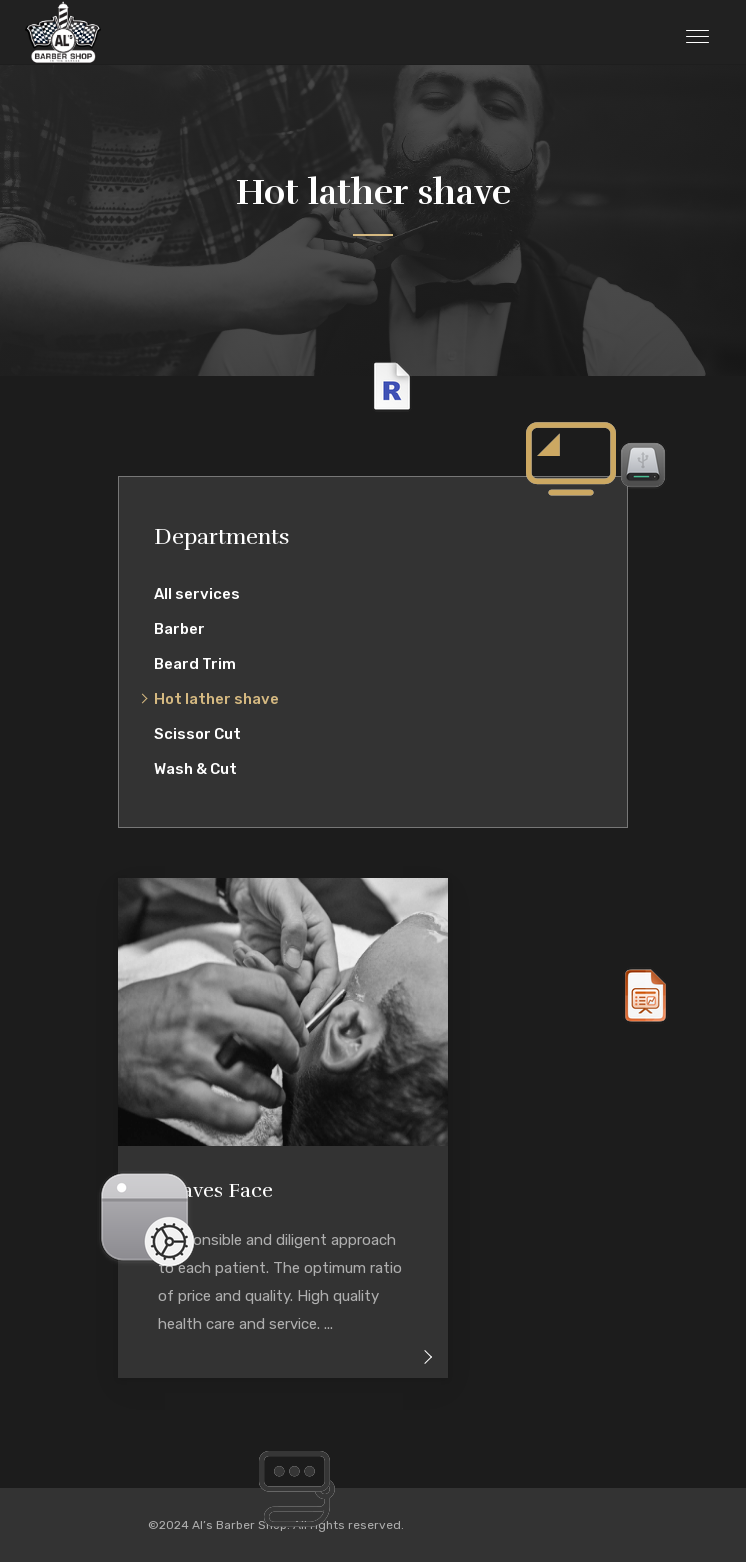  What do you see at coordinates (643, 465) in the screenshot?
I see `create a bootable USB drive` at bounding box center [643, 465].